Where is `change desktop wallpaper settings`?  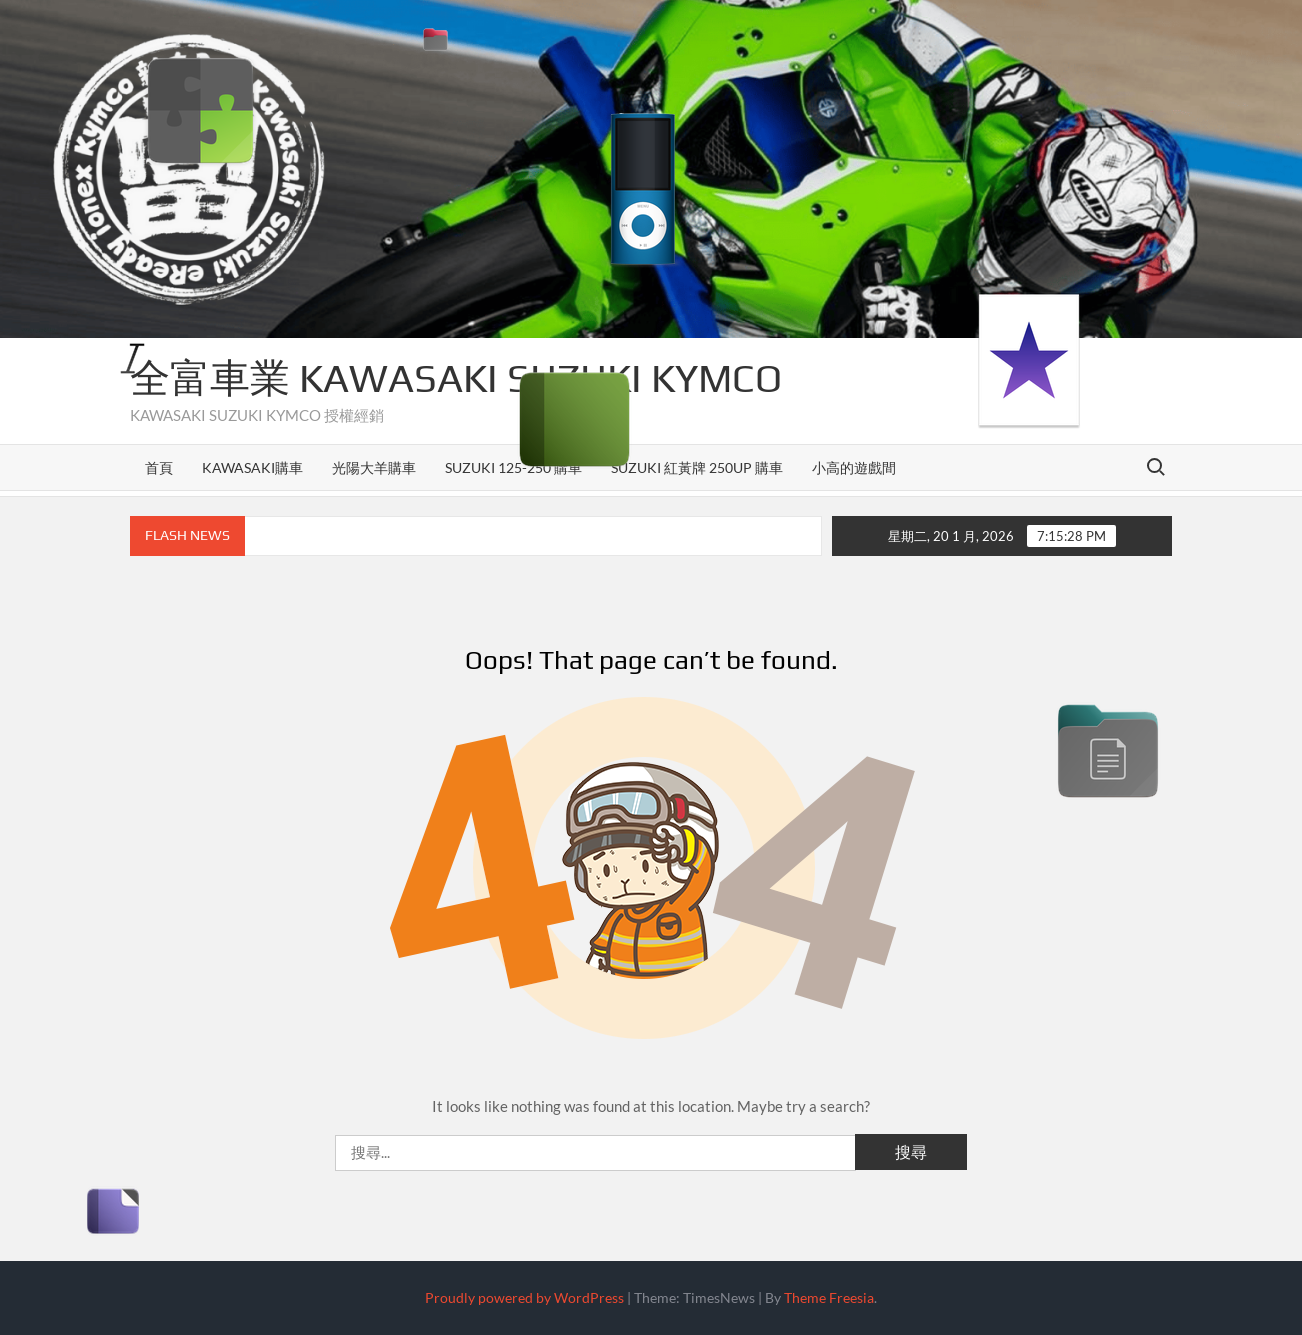 change desktop wallpaper settings is located at coordinates (113, 1210).